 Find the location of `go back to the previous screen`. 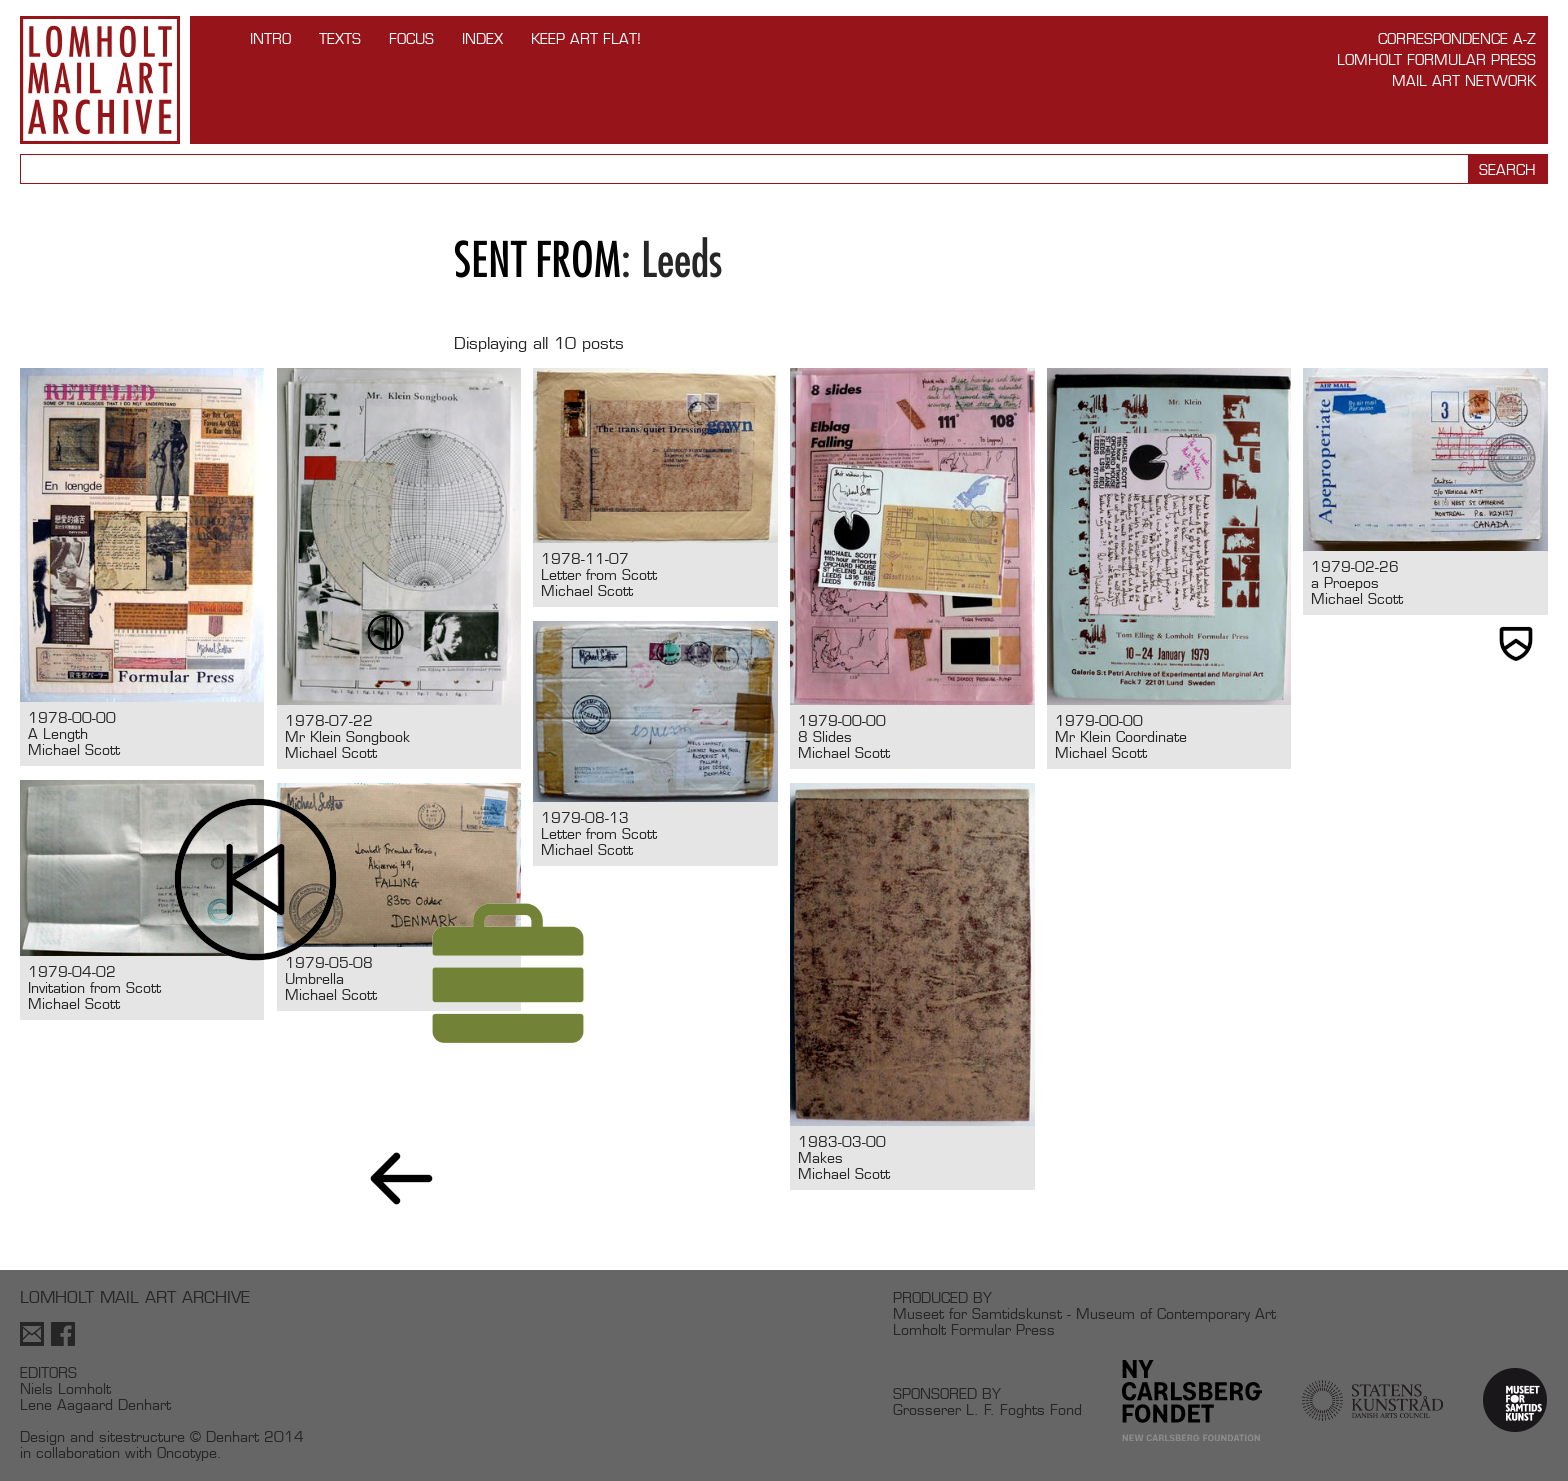

go back to the previous screen is located at coordinates (401, 1178).